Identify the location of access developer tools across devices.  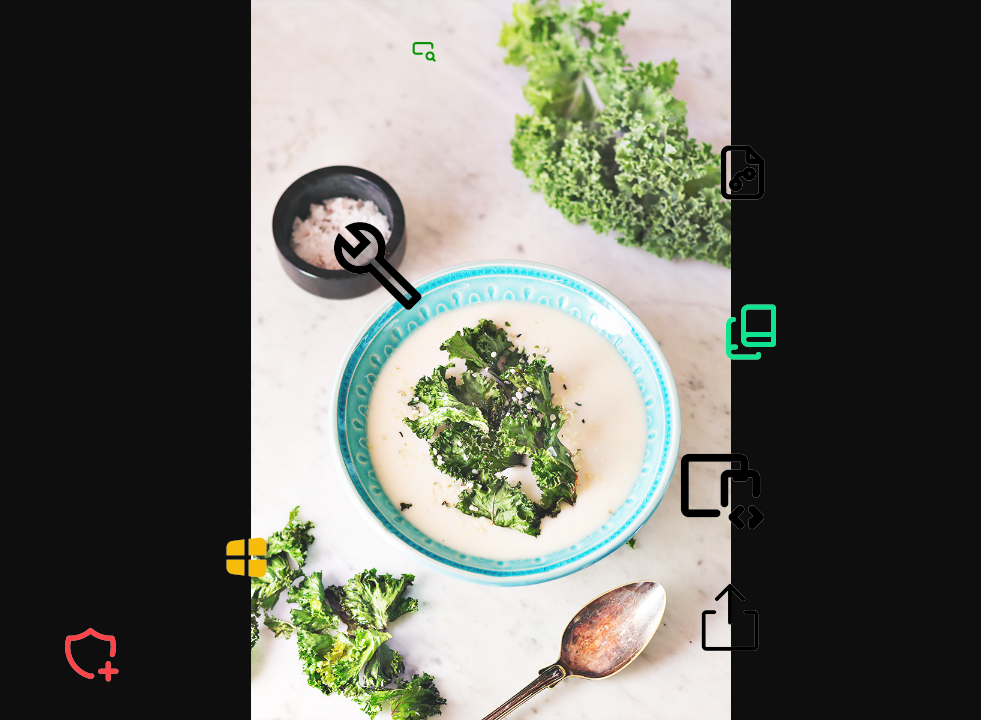
(720, 489).